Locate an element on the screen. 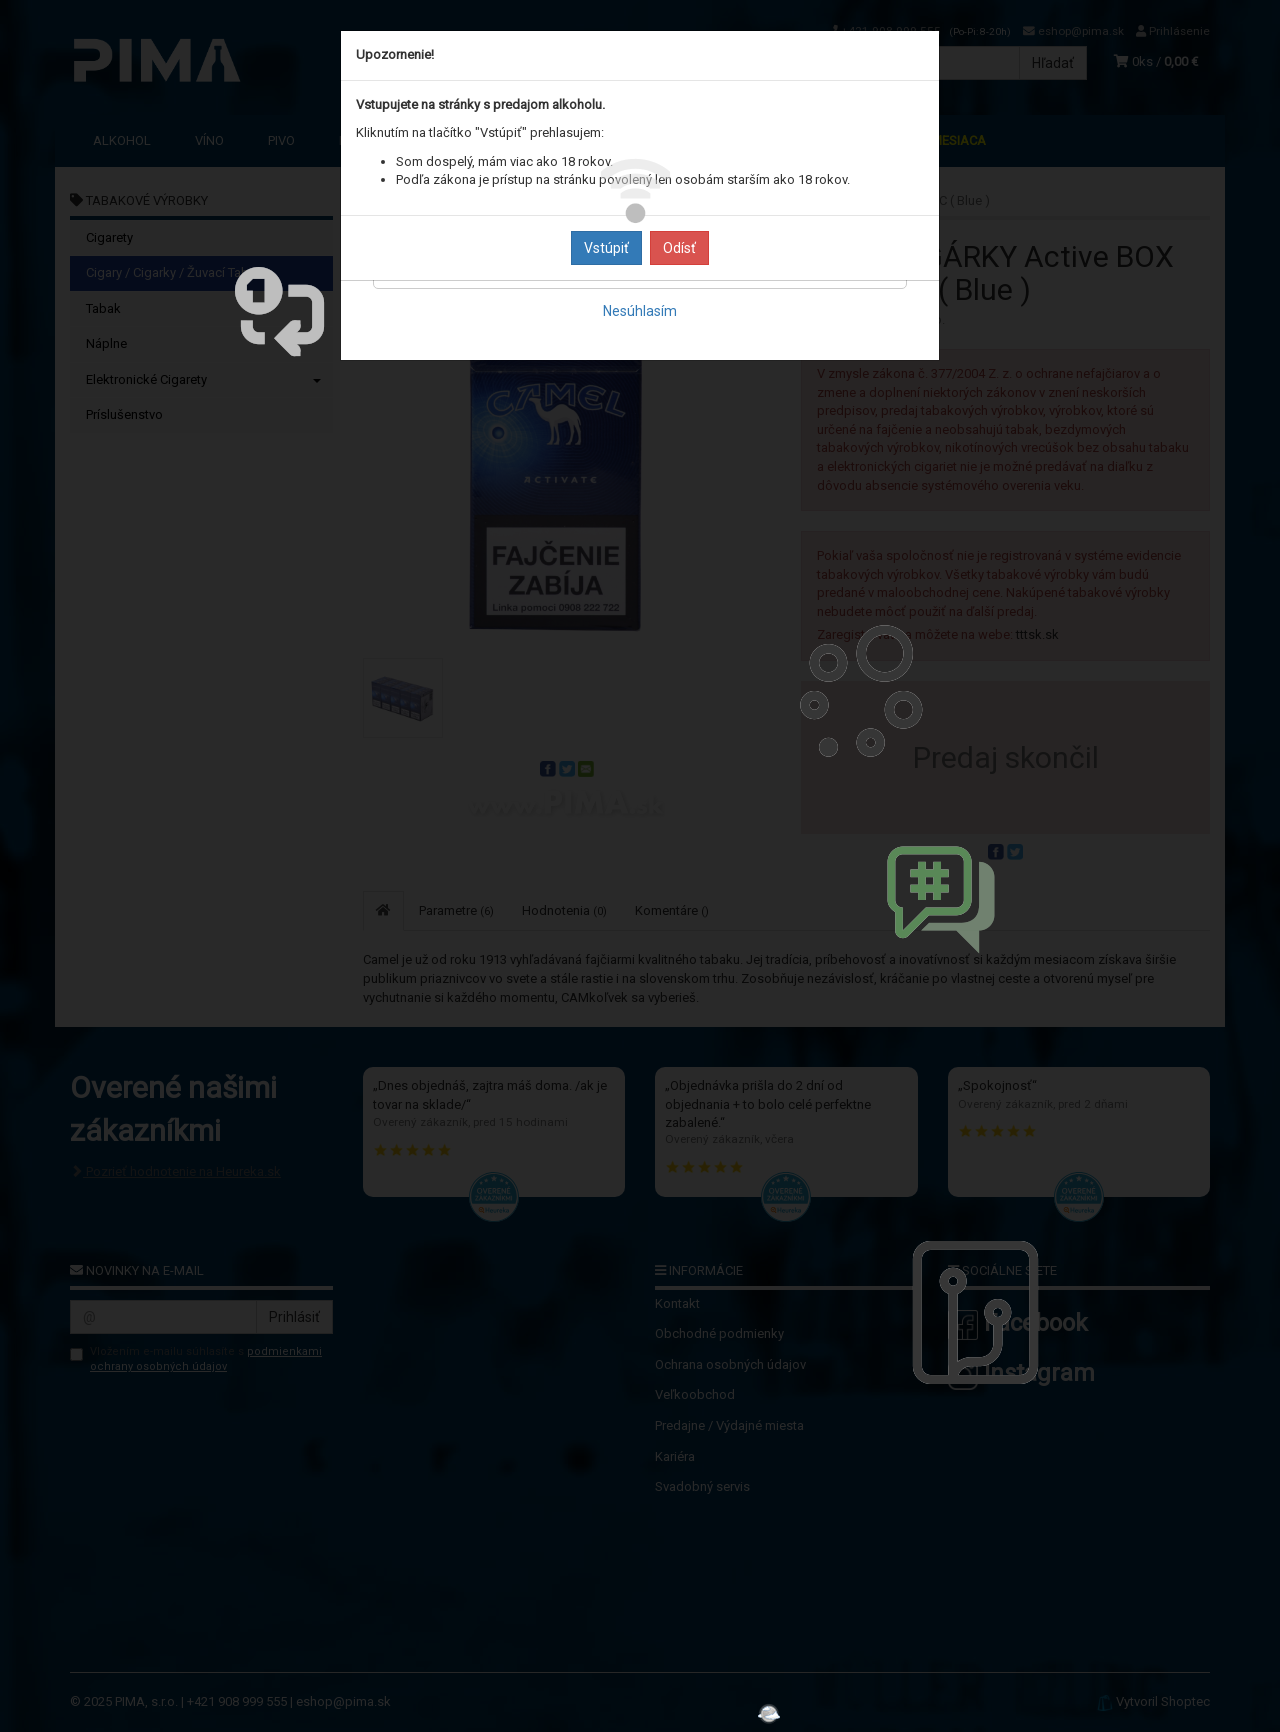 The width and height of the screenshot is (1280, 1732). open gitg version control application is located at coordinates (975, 1312).